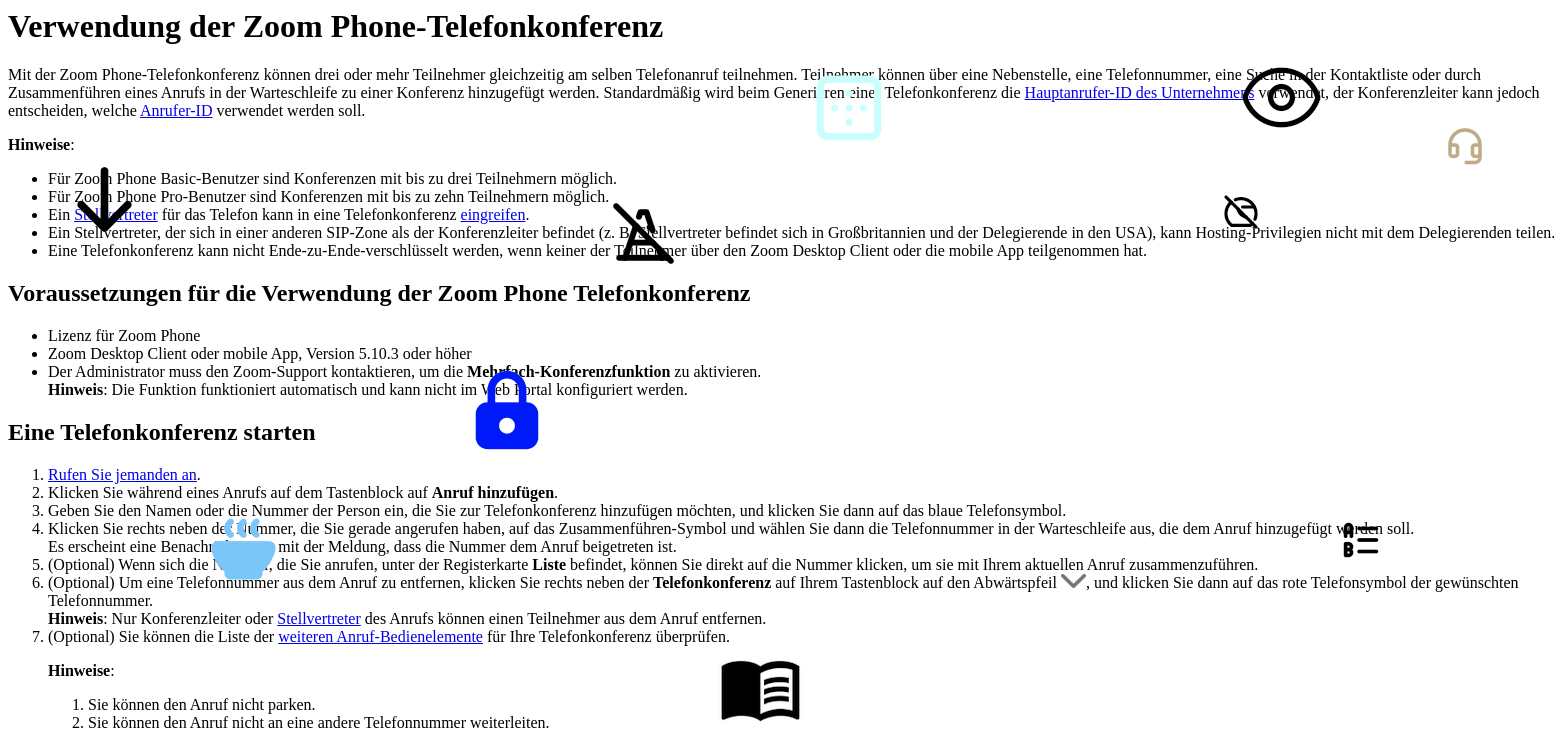 The width and height of the screenshot is (1568, 748). I want to click on indicates a locked or secured item, so click(507, 410).